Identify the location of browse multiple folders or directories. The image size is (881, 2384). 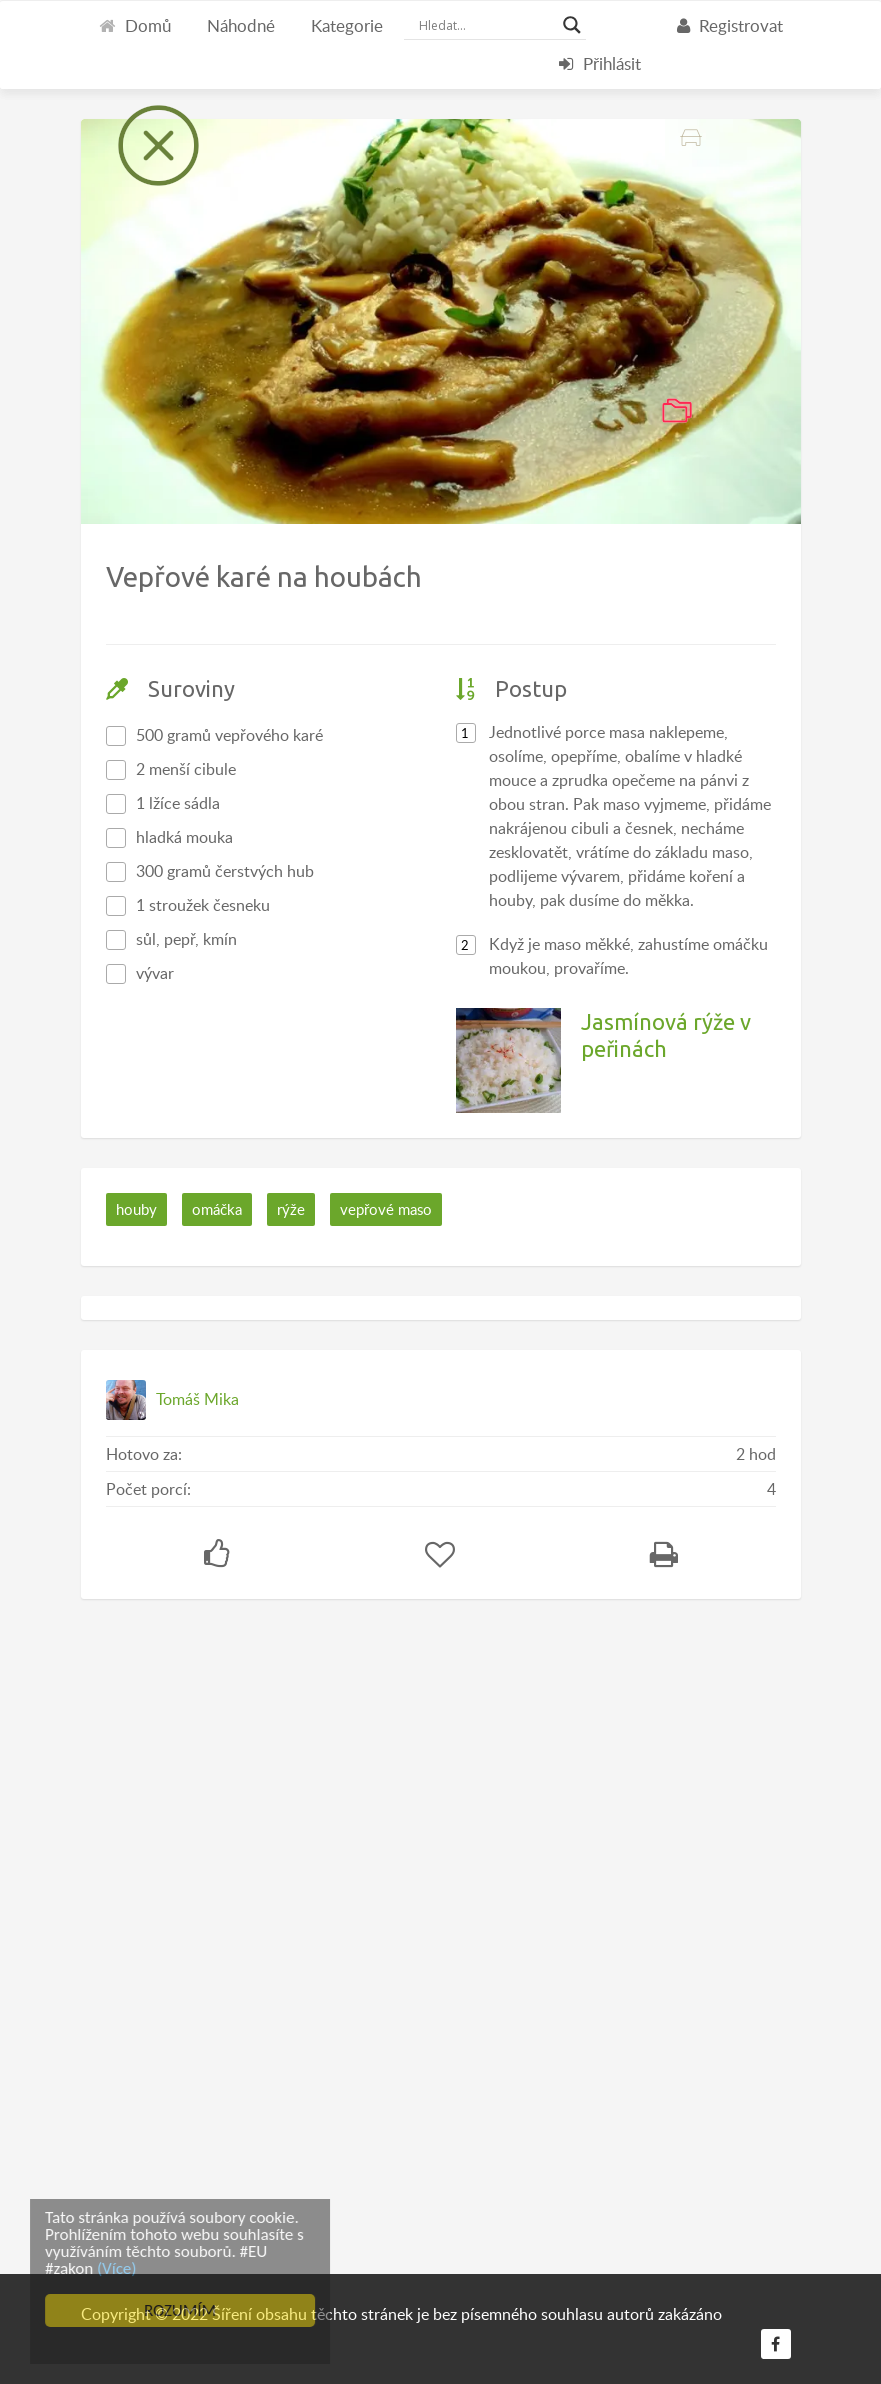
(676, 410).